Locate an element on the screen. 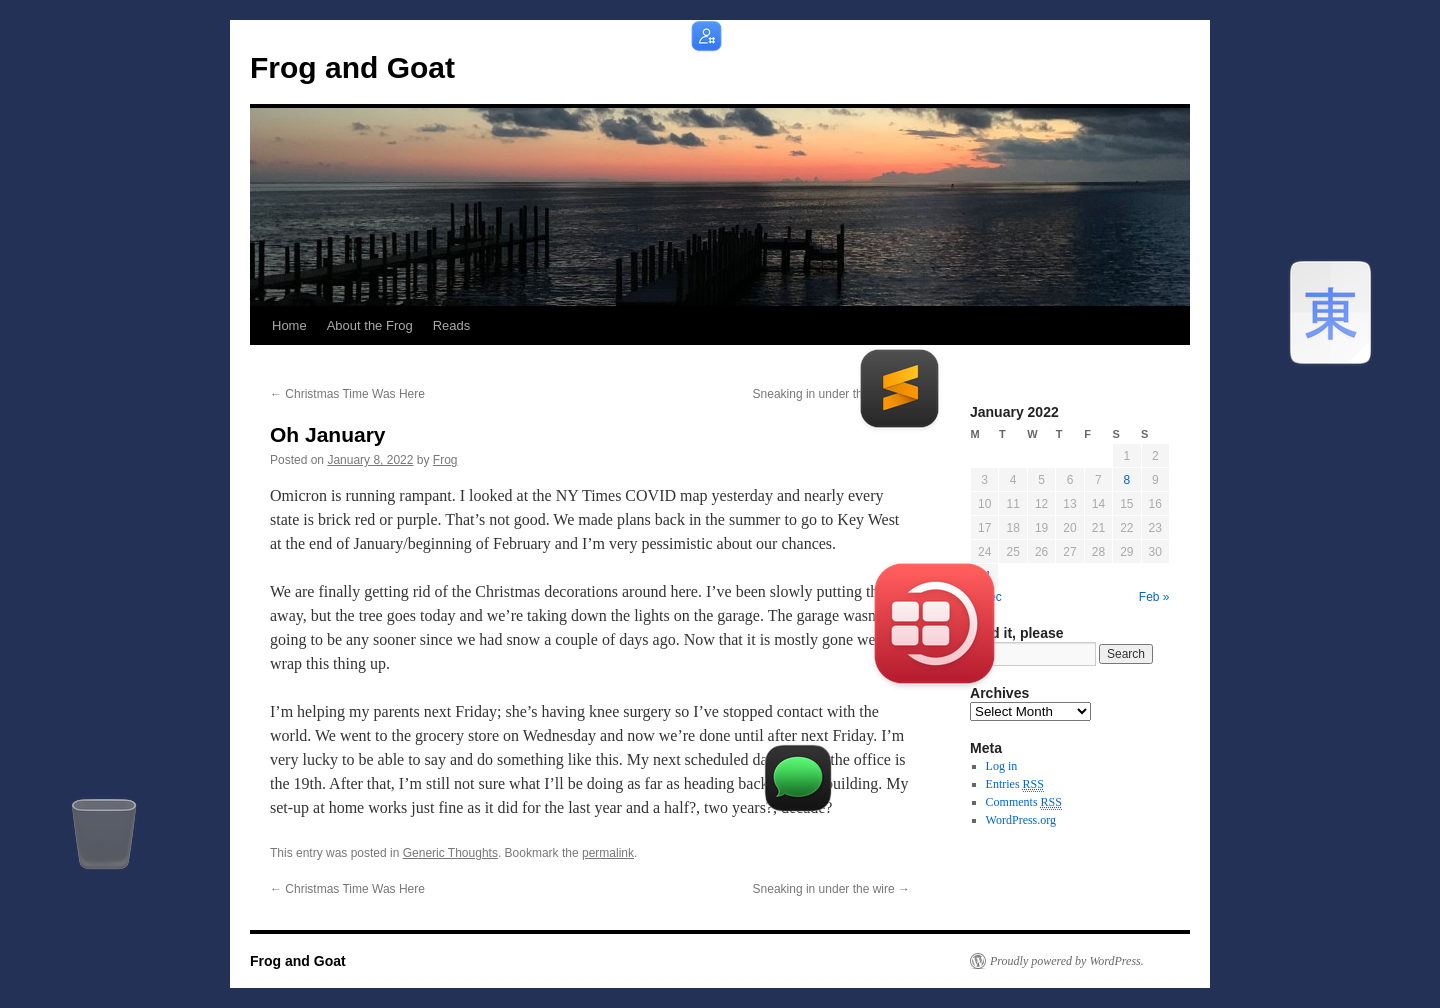 The width and height of the screenshot is (1440, 1008). open sublime text code editor is located at coordinates (899, 388).